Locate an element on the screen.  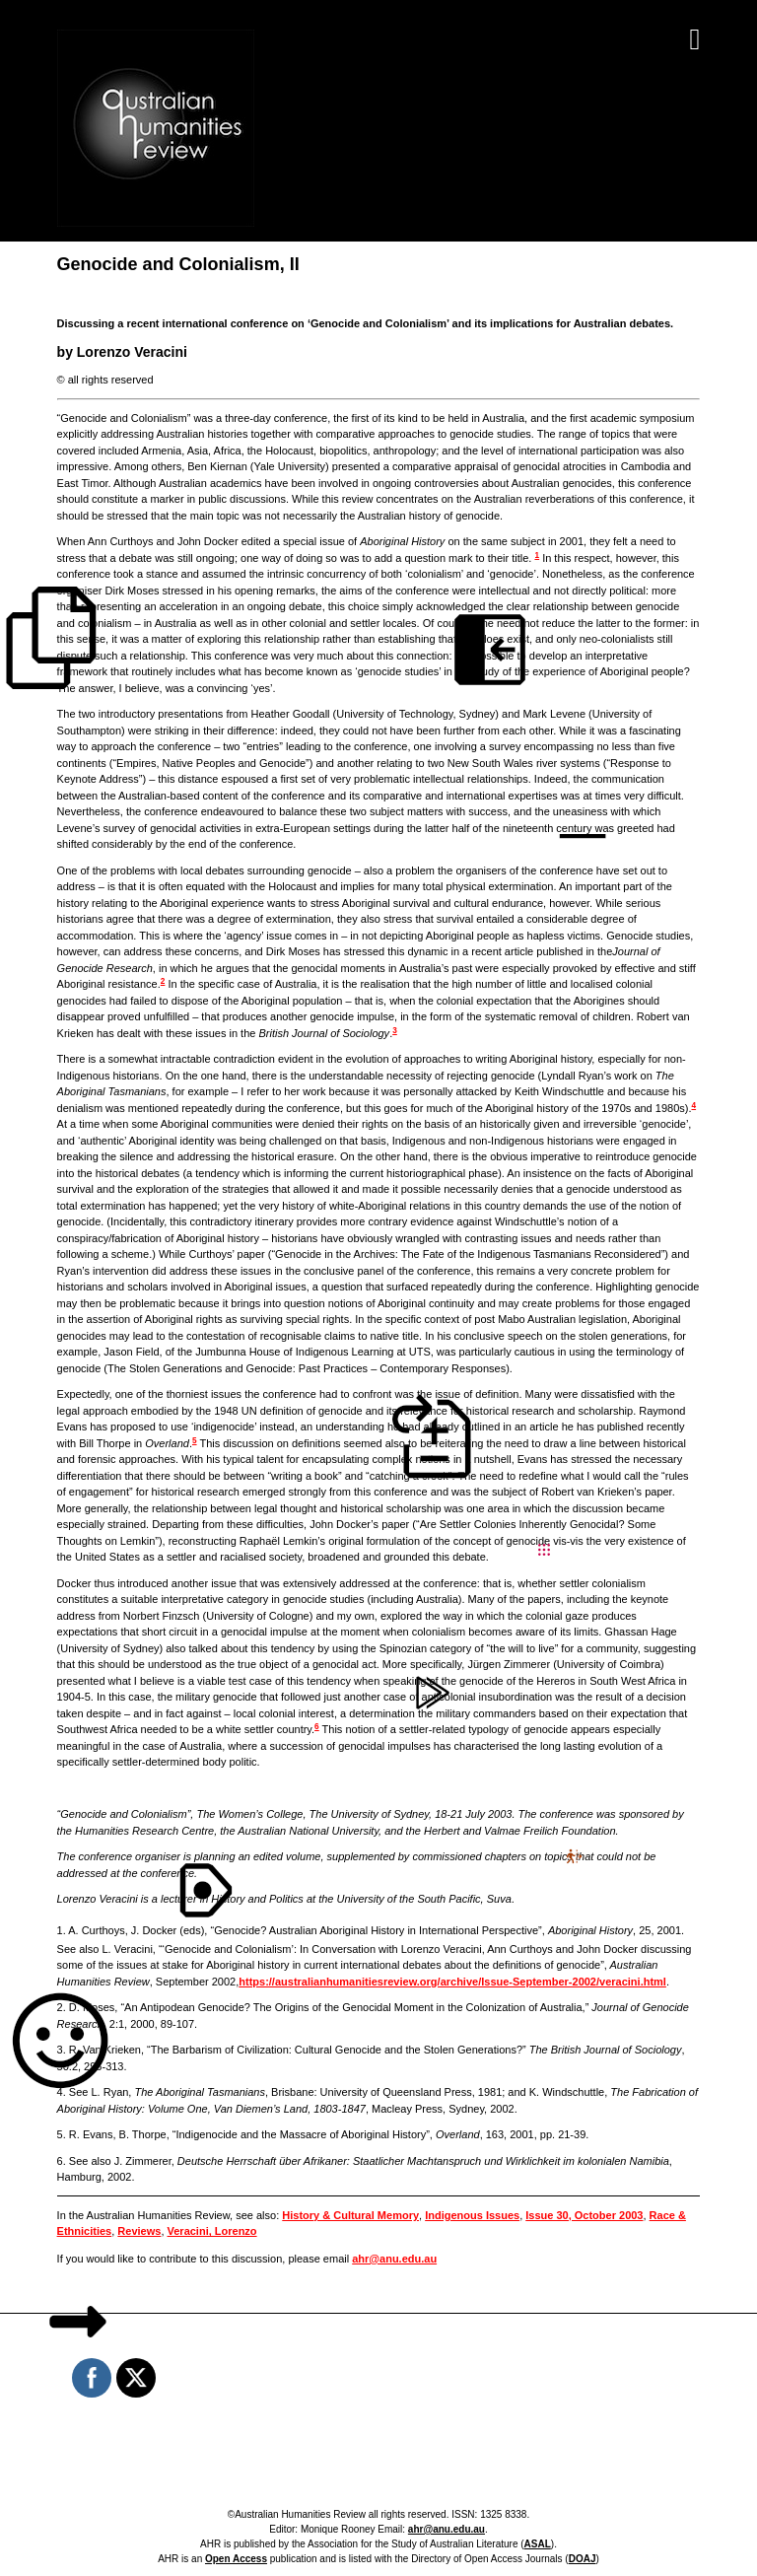
proceed to the next step is located at coordinates (78, 2322).